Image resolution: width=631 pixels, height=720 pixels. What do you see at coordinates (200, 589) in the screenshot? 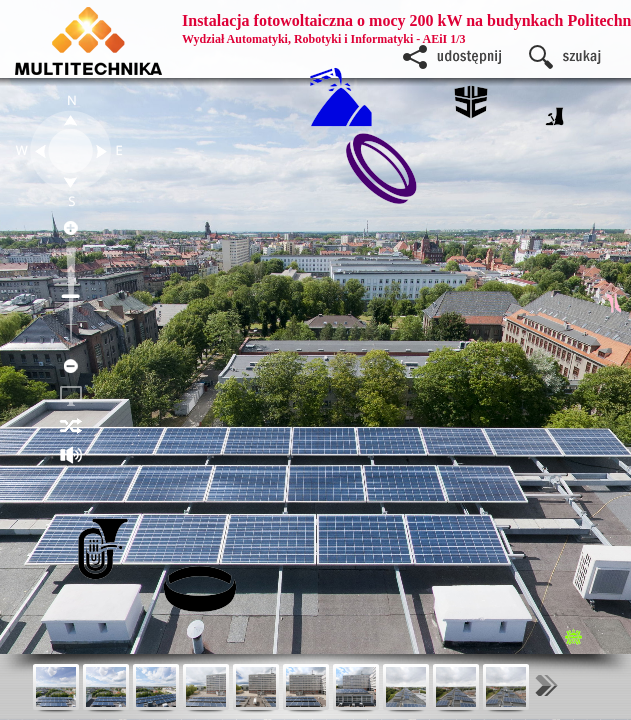
I see `equip a ring item to your character` at bounding box center [200, 589].